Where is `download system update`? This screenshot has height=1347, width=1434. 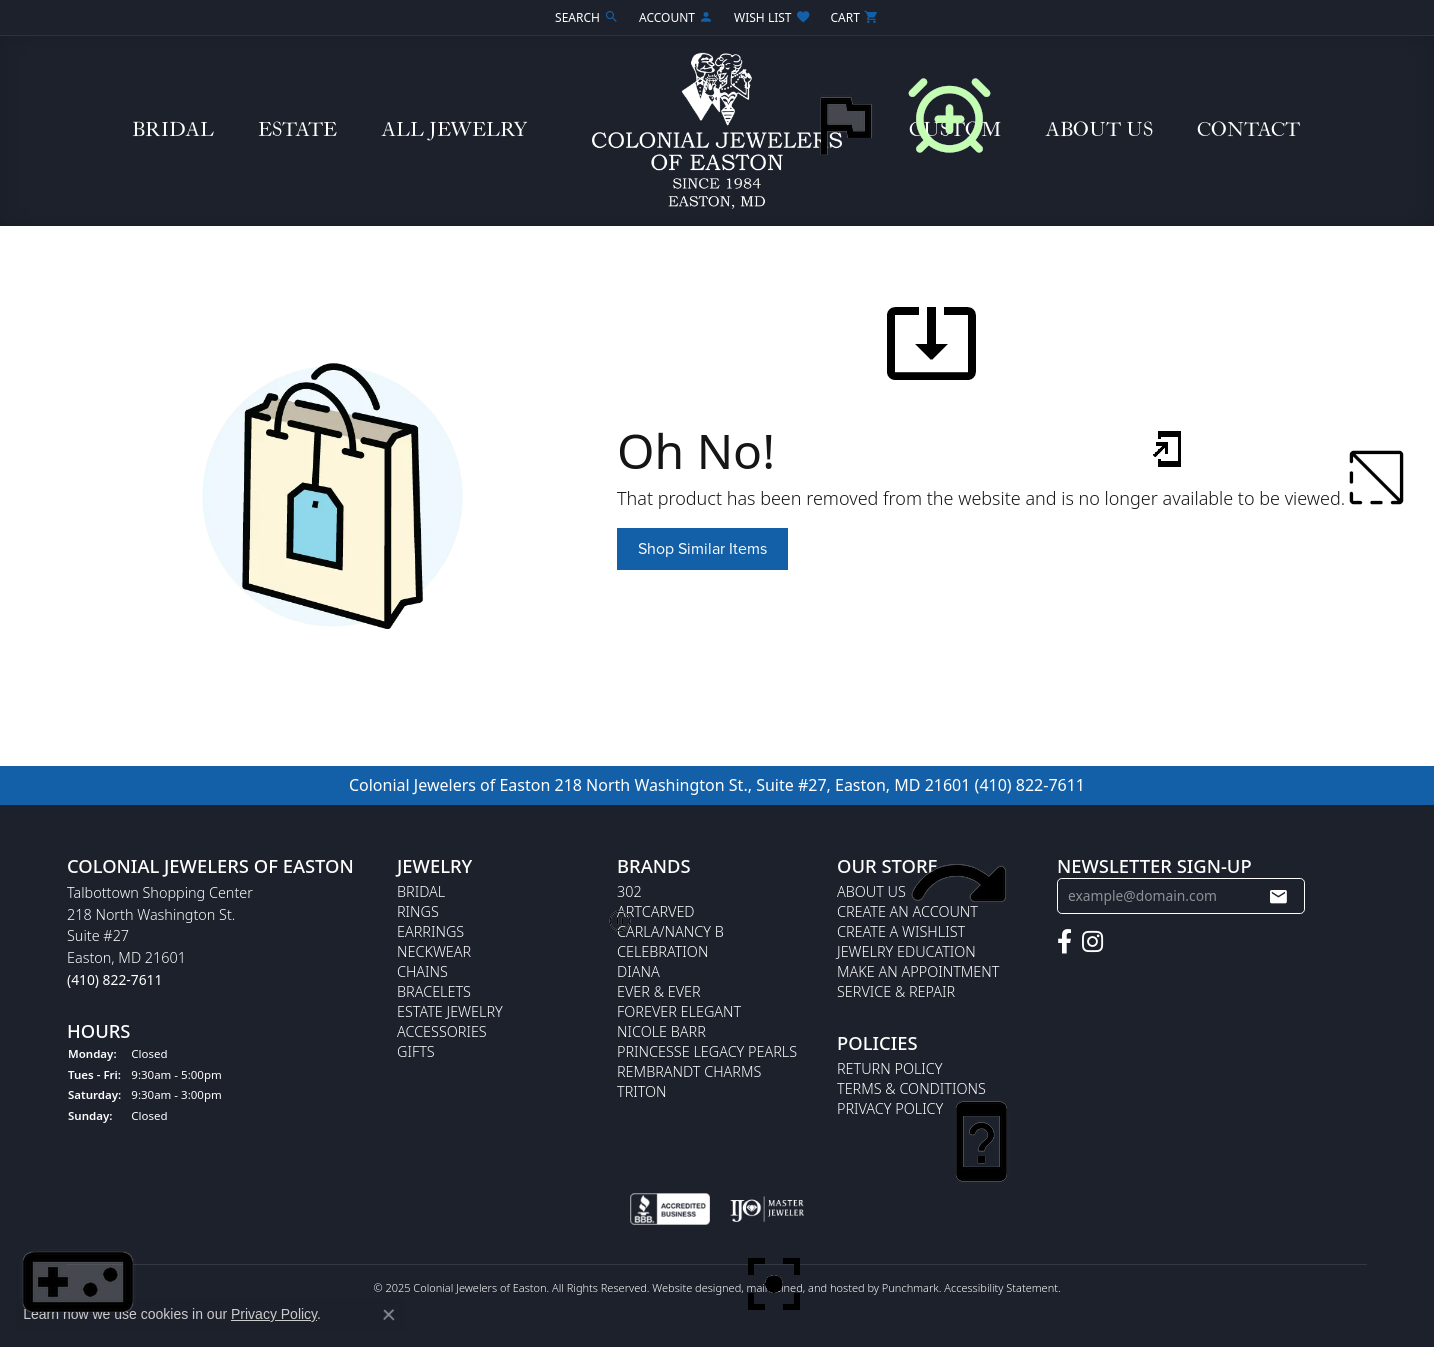
download system update is located at coordinates (931, 343).